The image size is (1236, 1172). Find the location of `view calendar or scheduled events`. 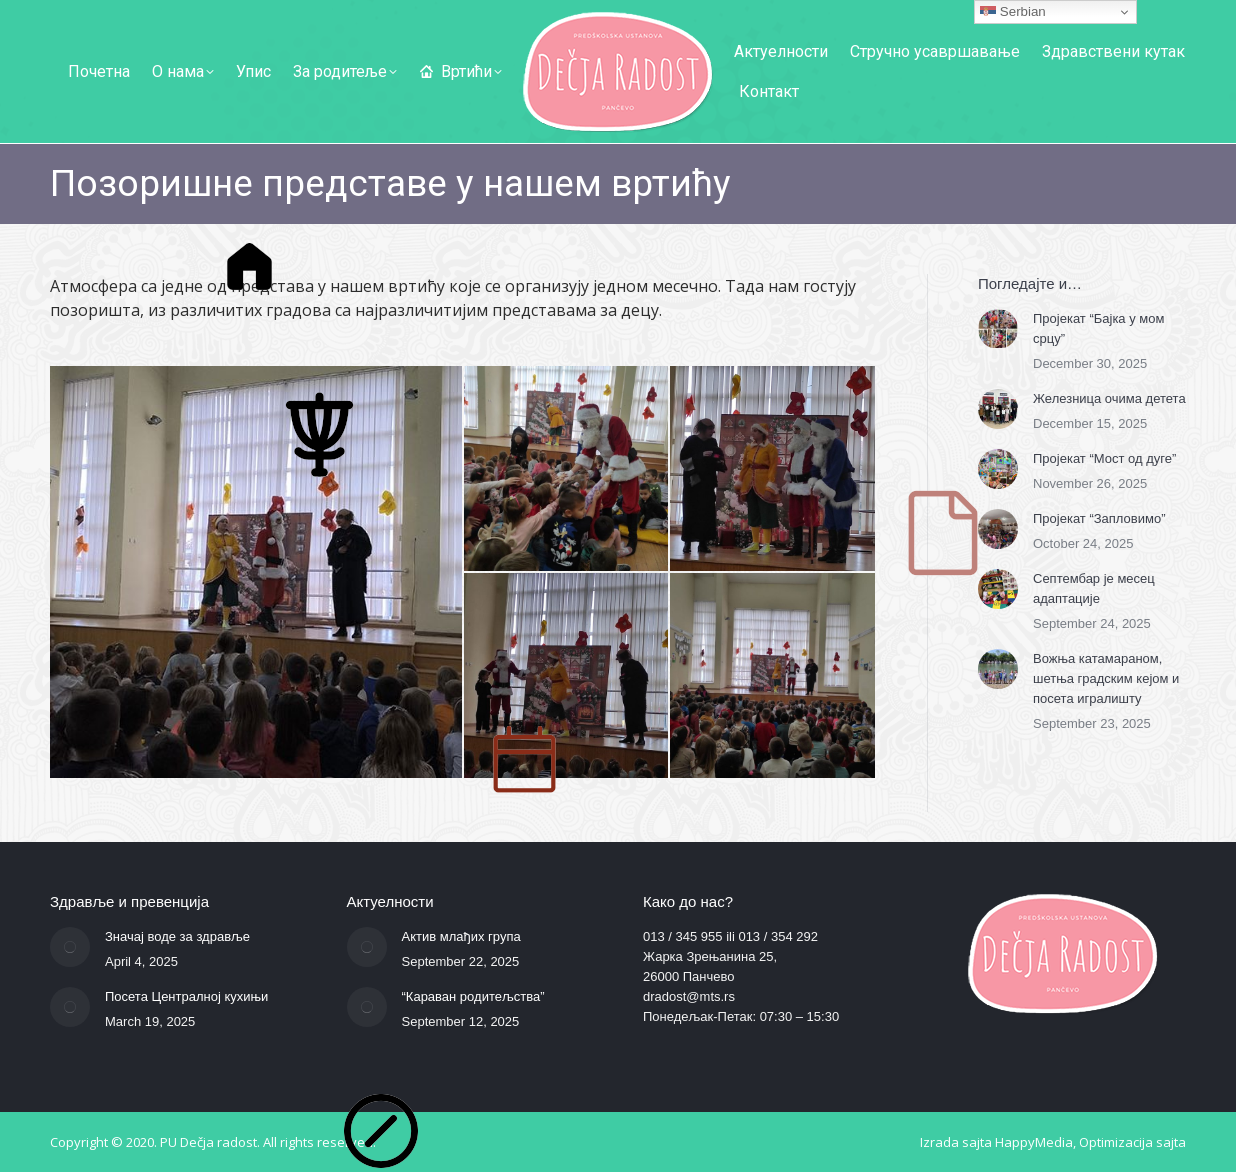

view calendar or scheduled events is located at coordinates (524, 761).